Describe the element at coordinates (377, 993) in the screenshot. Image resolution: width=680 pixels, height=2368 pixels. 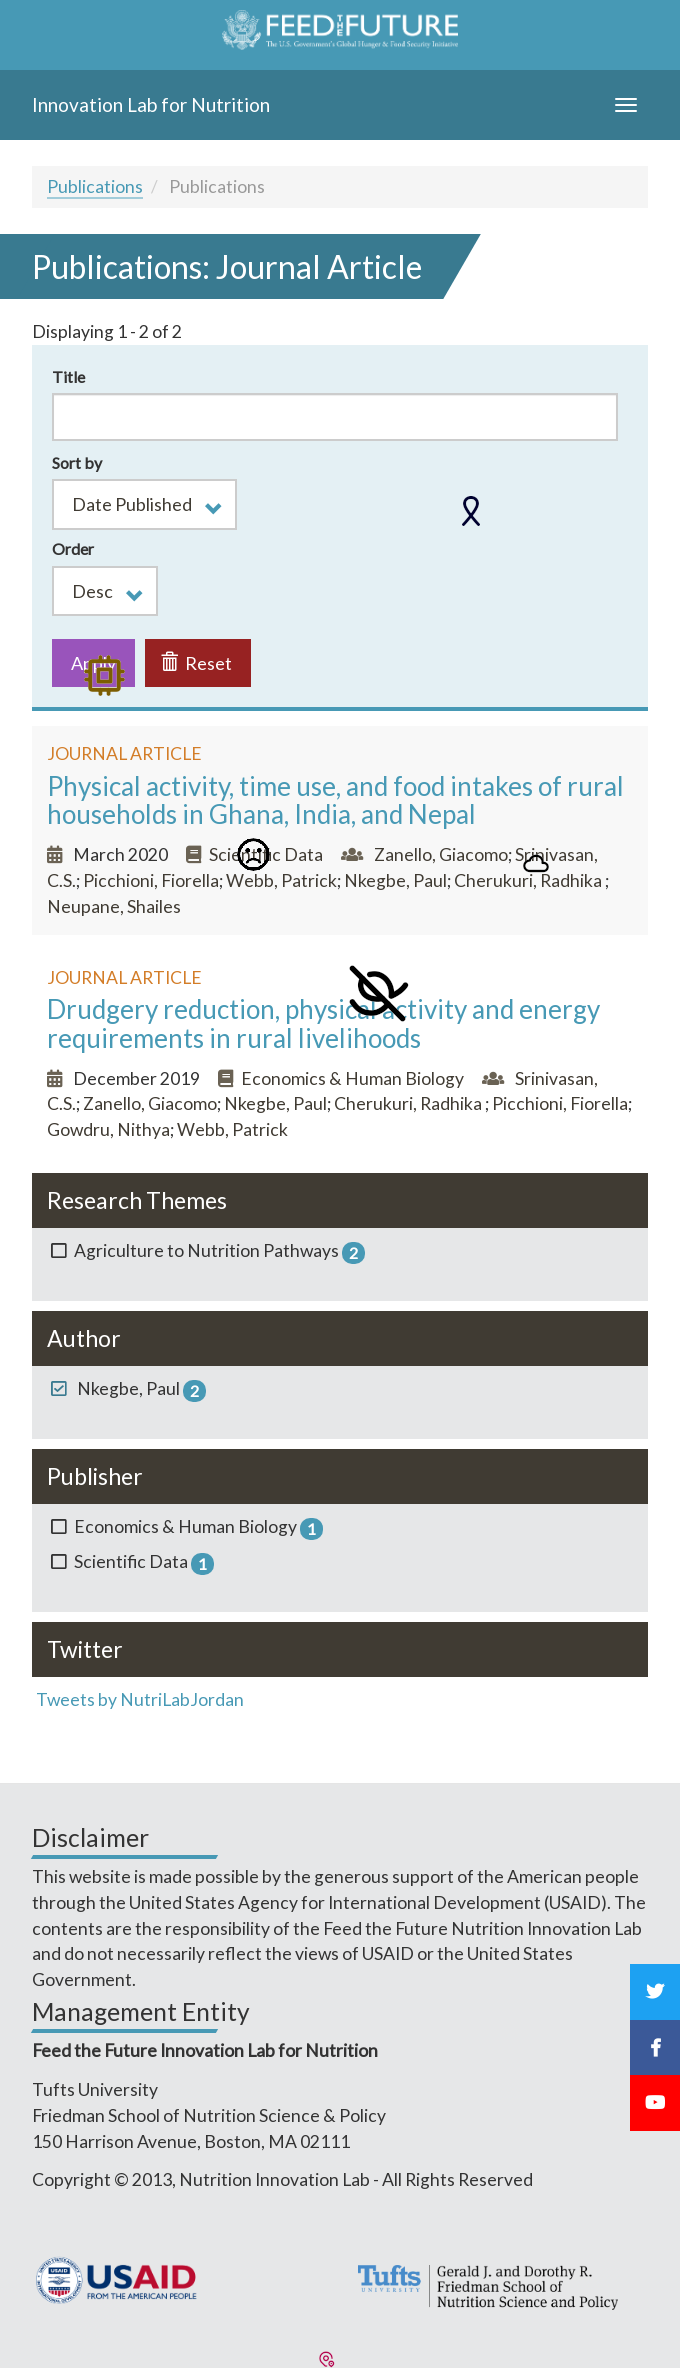
I see `disable freehand drawing mode` at that location.